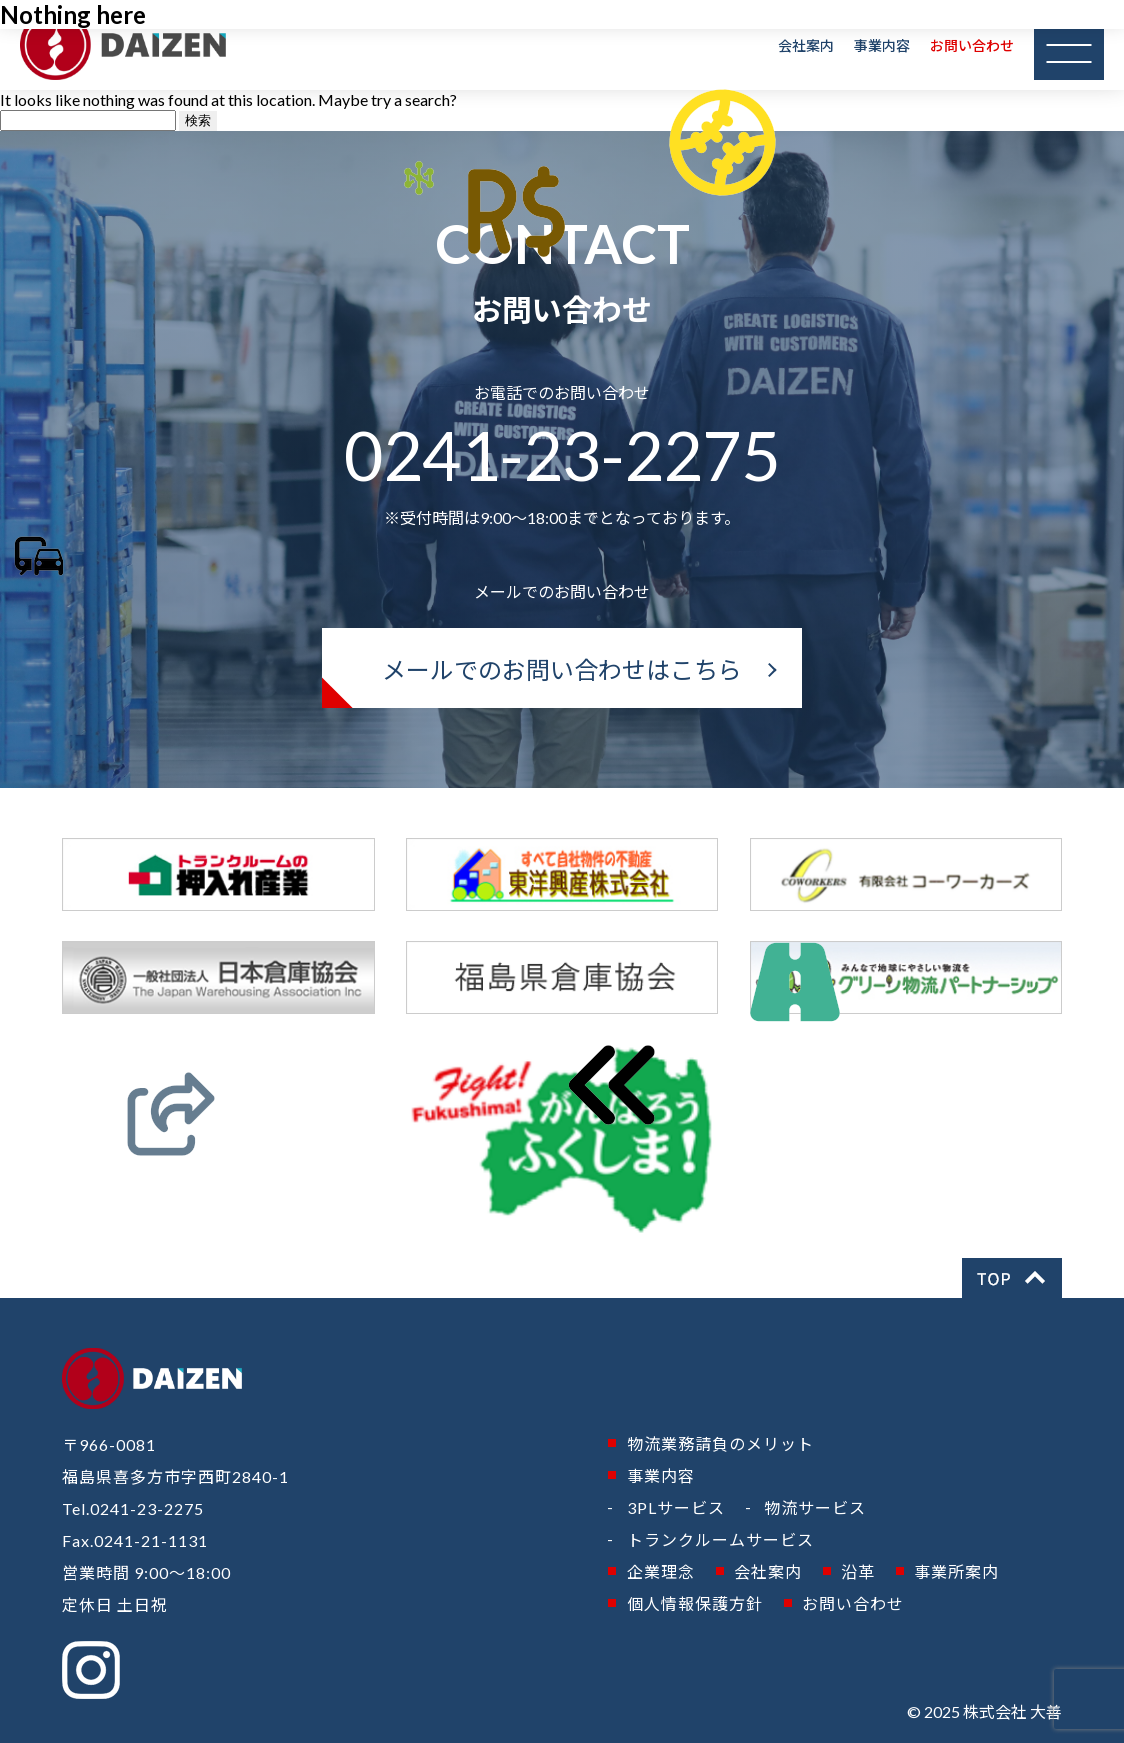  Describe the element at coordinates (516, 211) in the screenshot. I see `indicates brazilian real (BRL) currency` at that location.